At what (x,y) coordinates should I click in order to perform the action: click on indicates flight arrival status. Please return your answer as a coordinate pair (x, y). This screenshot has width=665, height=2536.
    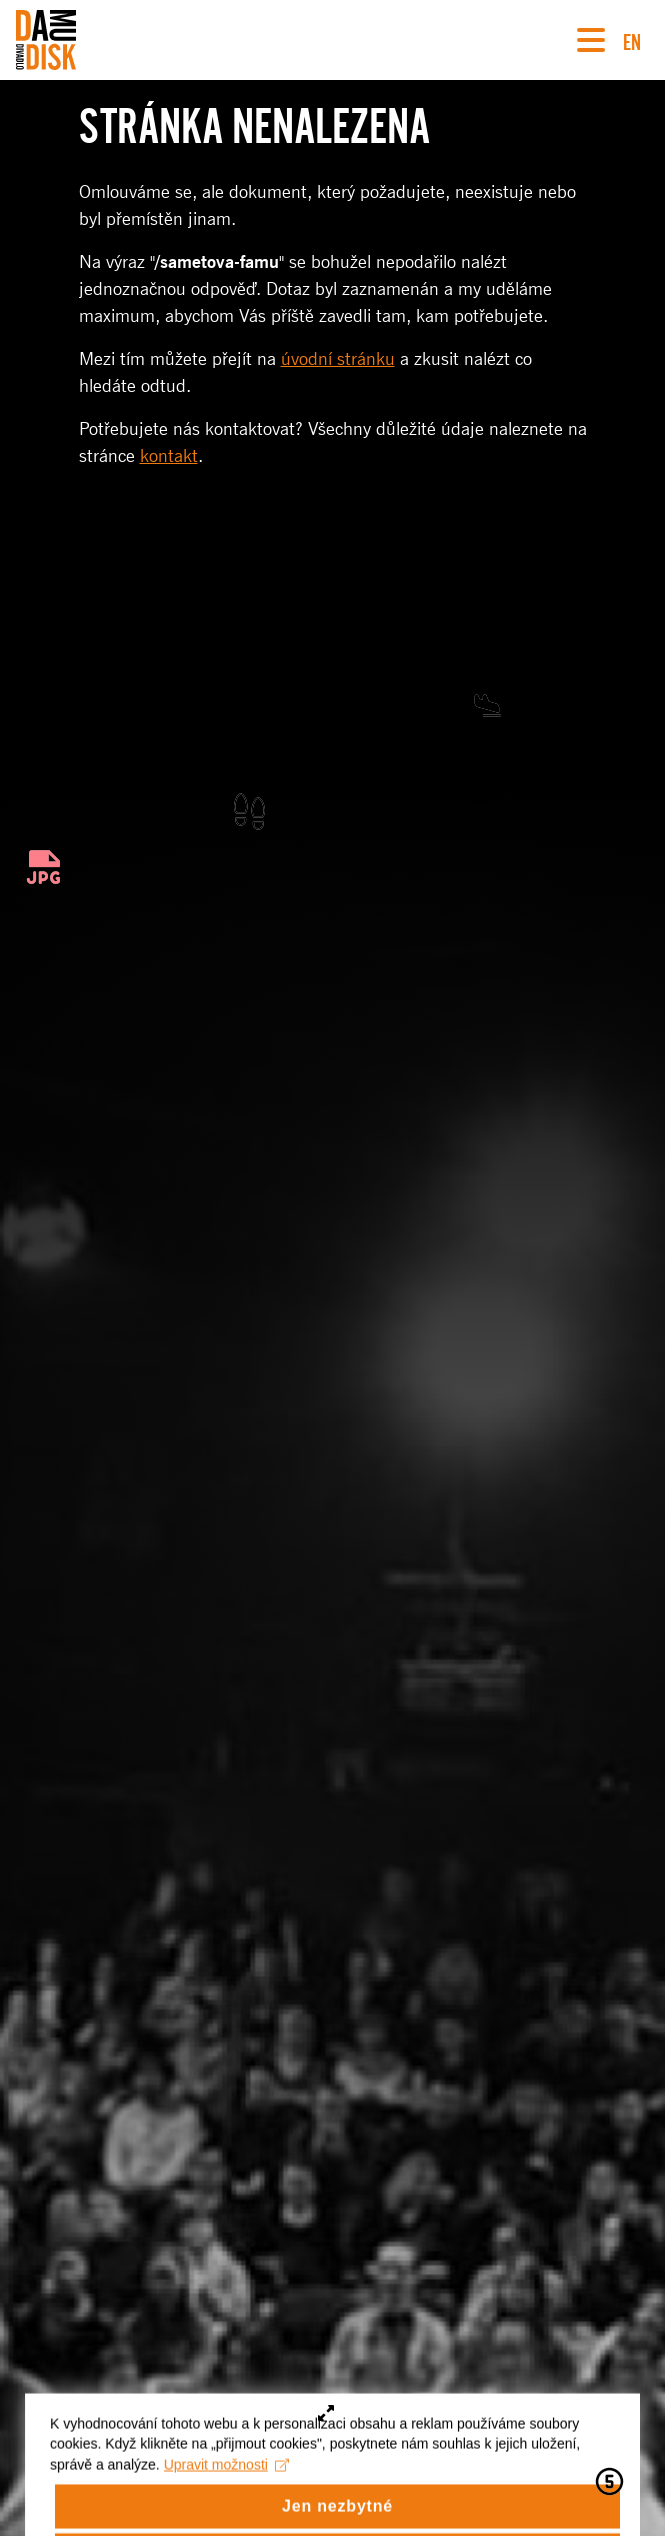
    Looking at the image, I should click on (486, 705).